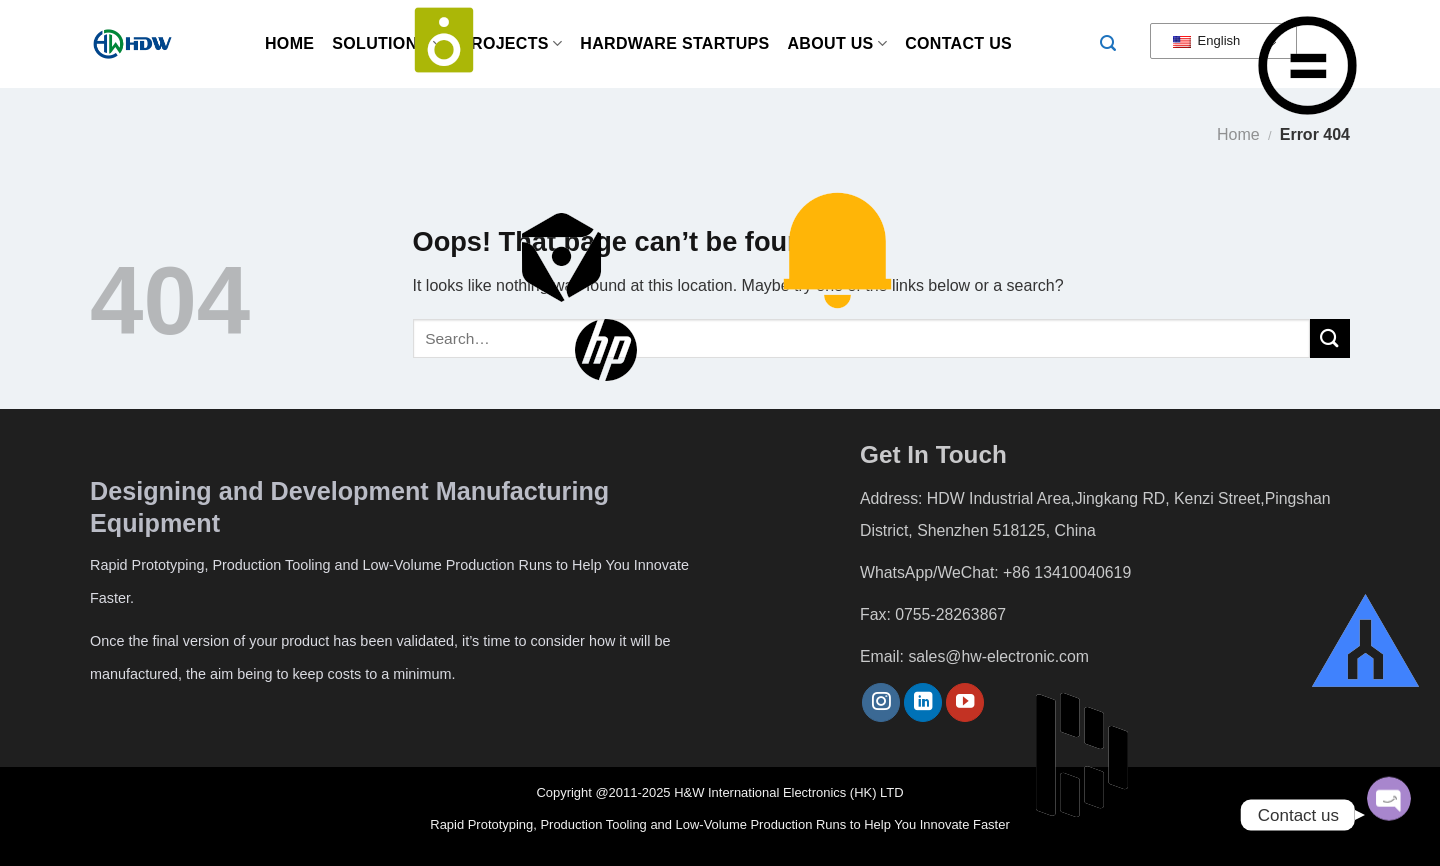 The width and height of the screenshot is (1440, 866). I want to click on HP brand logo, so click(606, 350).